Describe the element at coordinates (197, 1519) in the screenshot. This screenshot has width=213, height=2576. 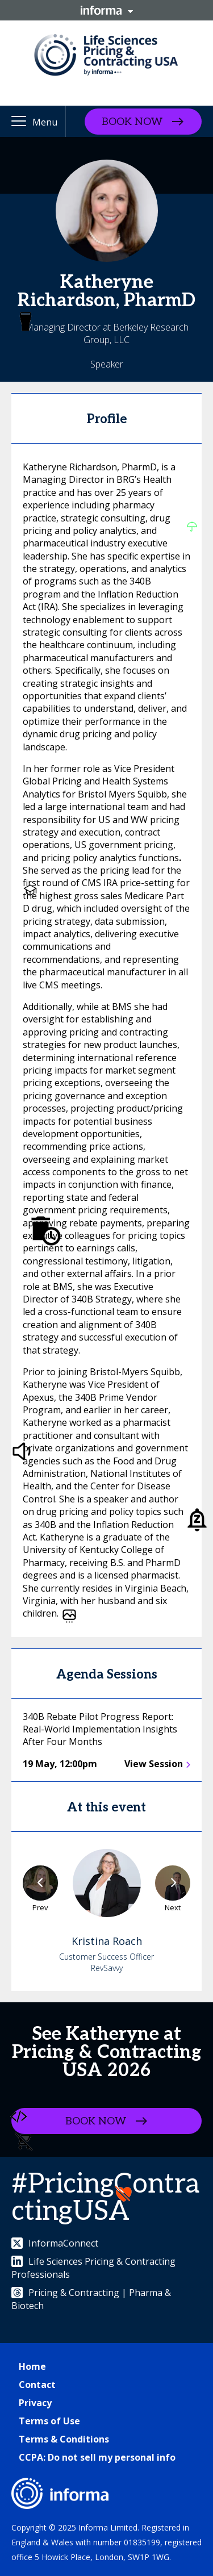
I see `notifications are currently snoozed` at that location.